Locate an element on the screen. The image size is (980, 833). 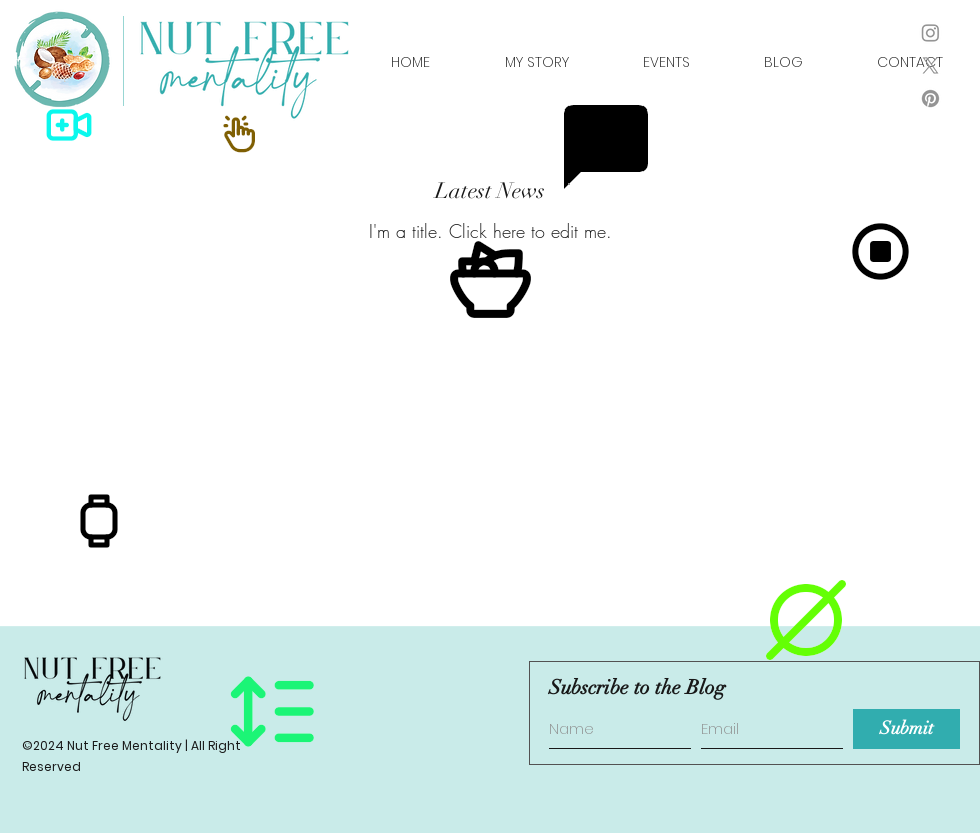
access smartwatch settings is located at coordinates (99, 521).